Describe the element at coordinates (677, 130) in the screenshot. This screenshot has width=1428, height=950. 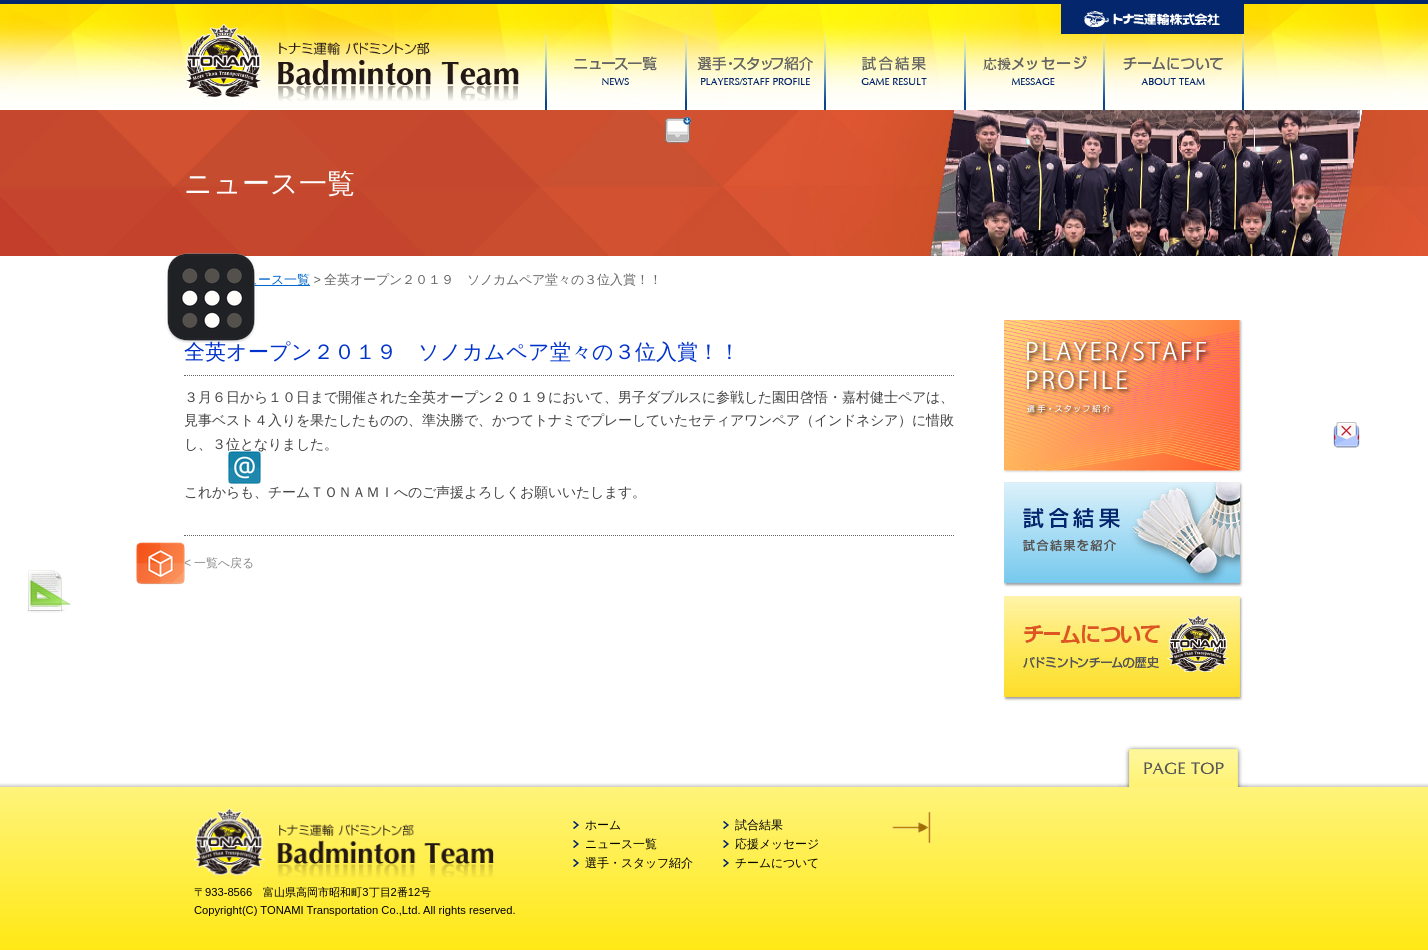
I see `move message to inbox` at that location.